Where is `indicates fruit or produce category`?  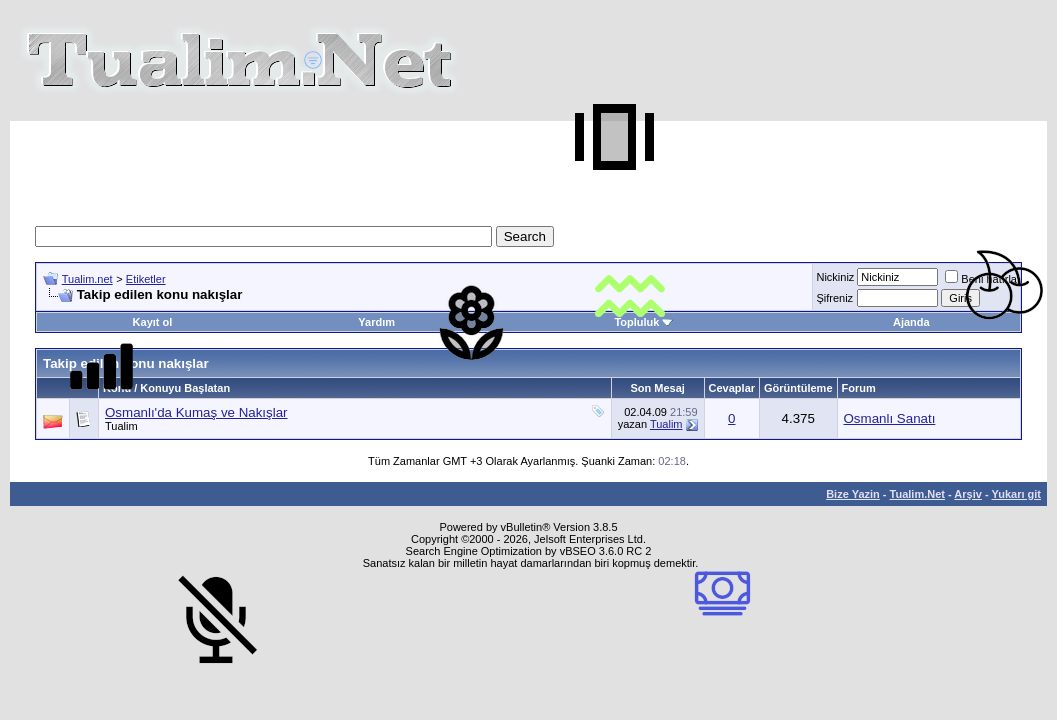 indicates fruit or produce category is located at coordinates (1003, 285).